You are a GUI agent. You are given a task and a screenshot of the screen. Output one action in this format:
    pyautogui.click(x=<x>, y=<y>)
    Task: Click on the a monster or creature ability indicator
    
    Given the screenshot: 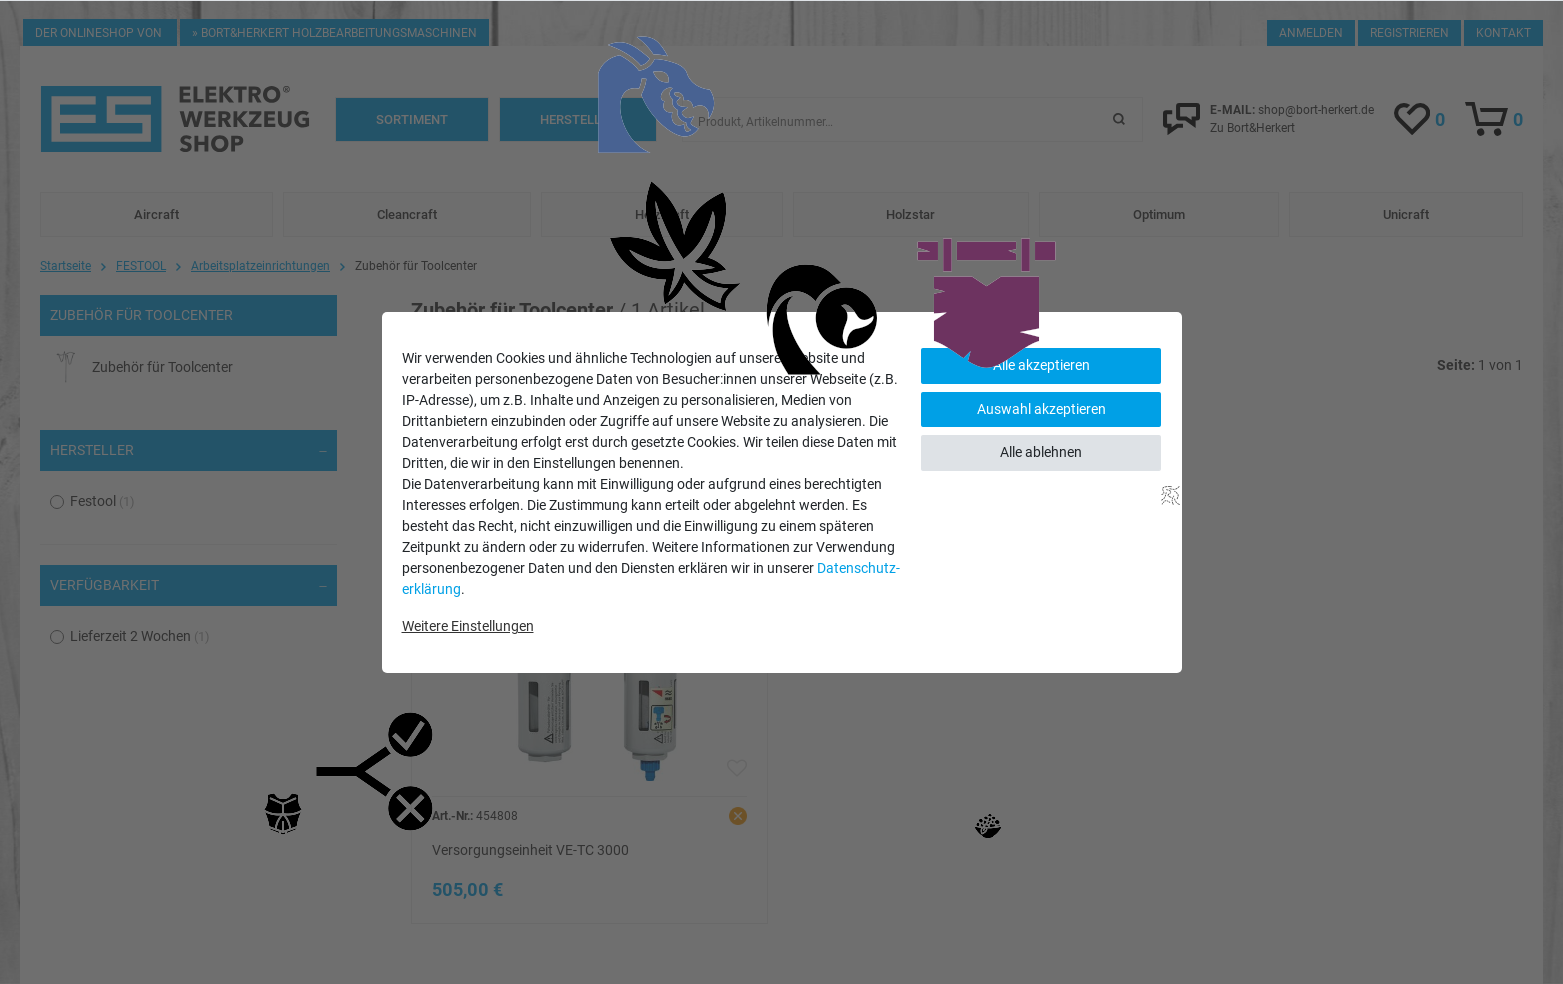 What is the action you would take?
    pyautogui.click(x=822, y=319)
    